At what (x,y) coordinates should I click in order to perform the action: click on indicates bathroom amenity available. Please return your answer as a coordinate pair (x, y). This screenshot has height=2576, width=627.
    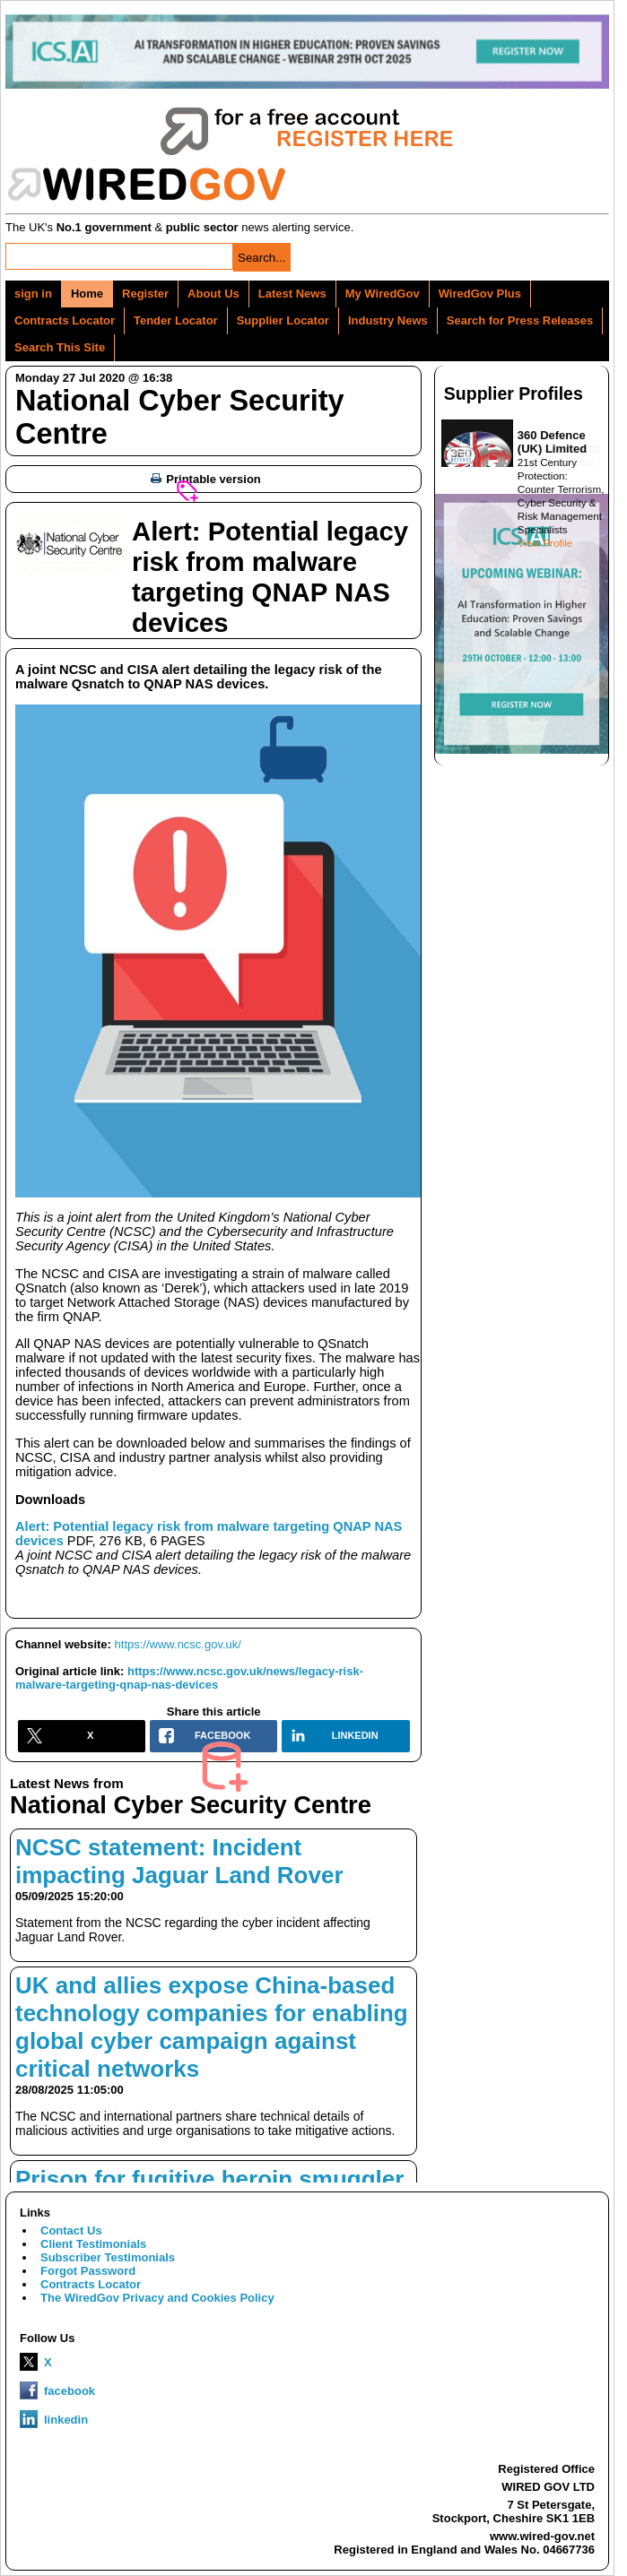
    Looking at the image, I should click on (293, 749).